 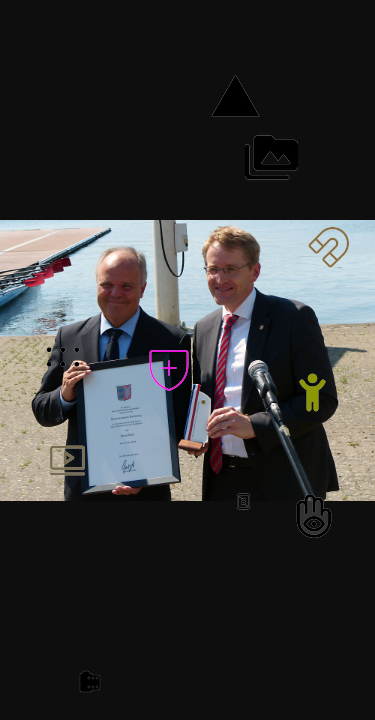 What do you see at coordinates (271, 157) in the screenshot?
I see `access your photo library` at bounding box center [271, 157].